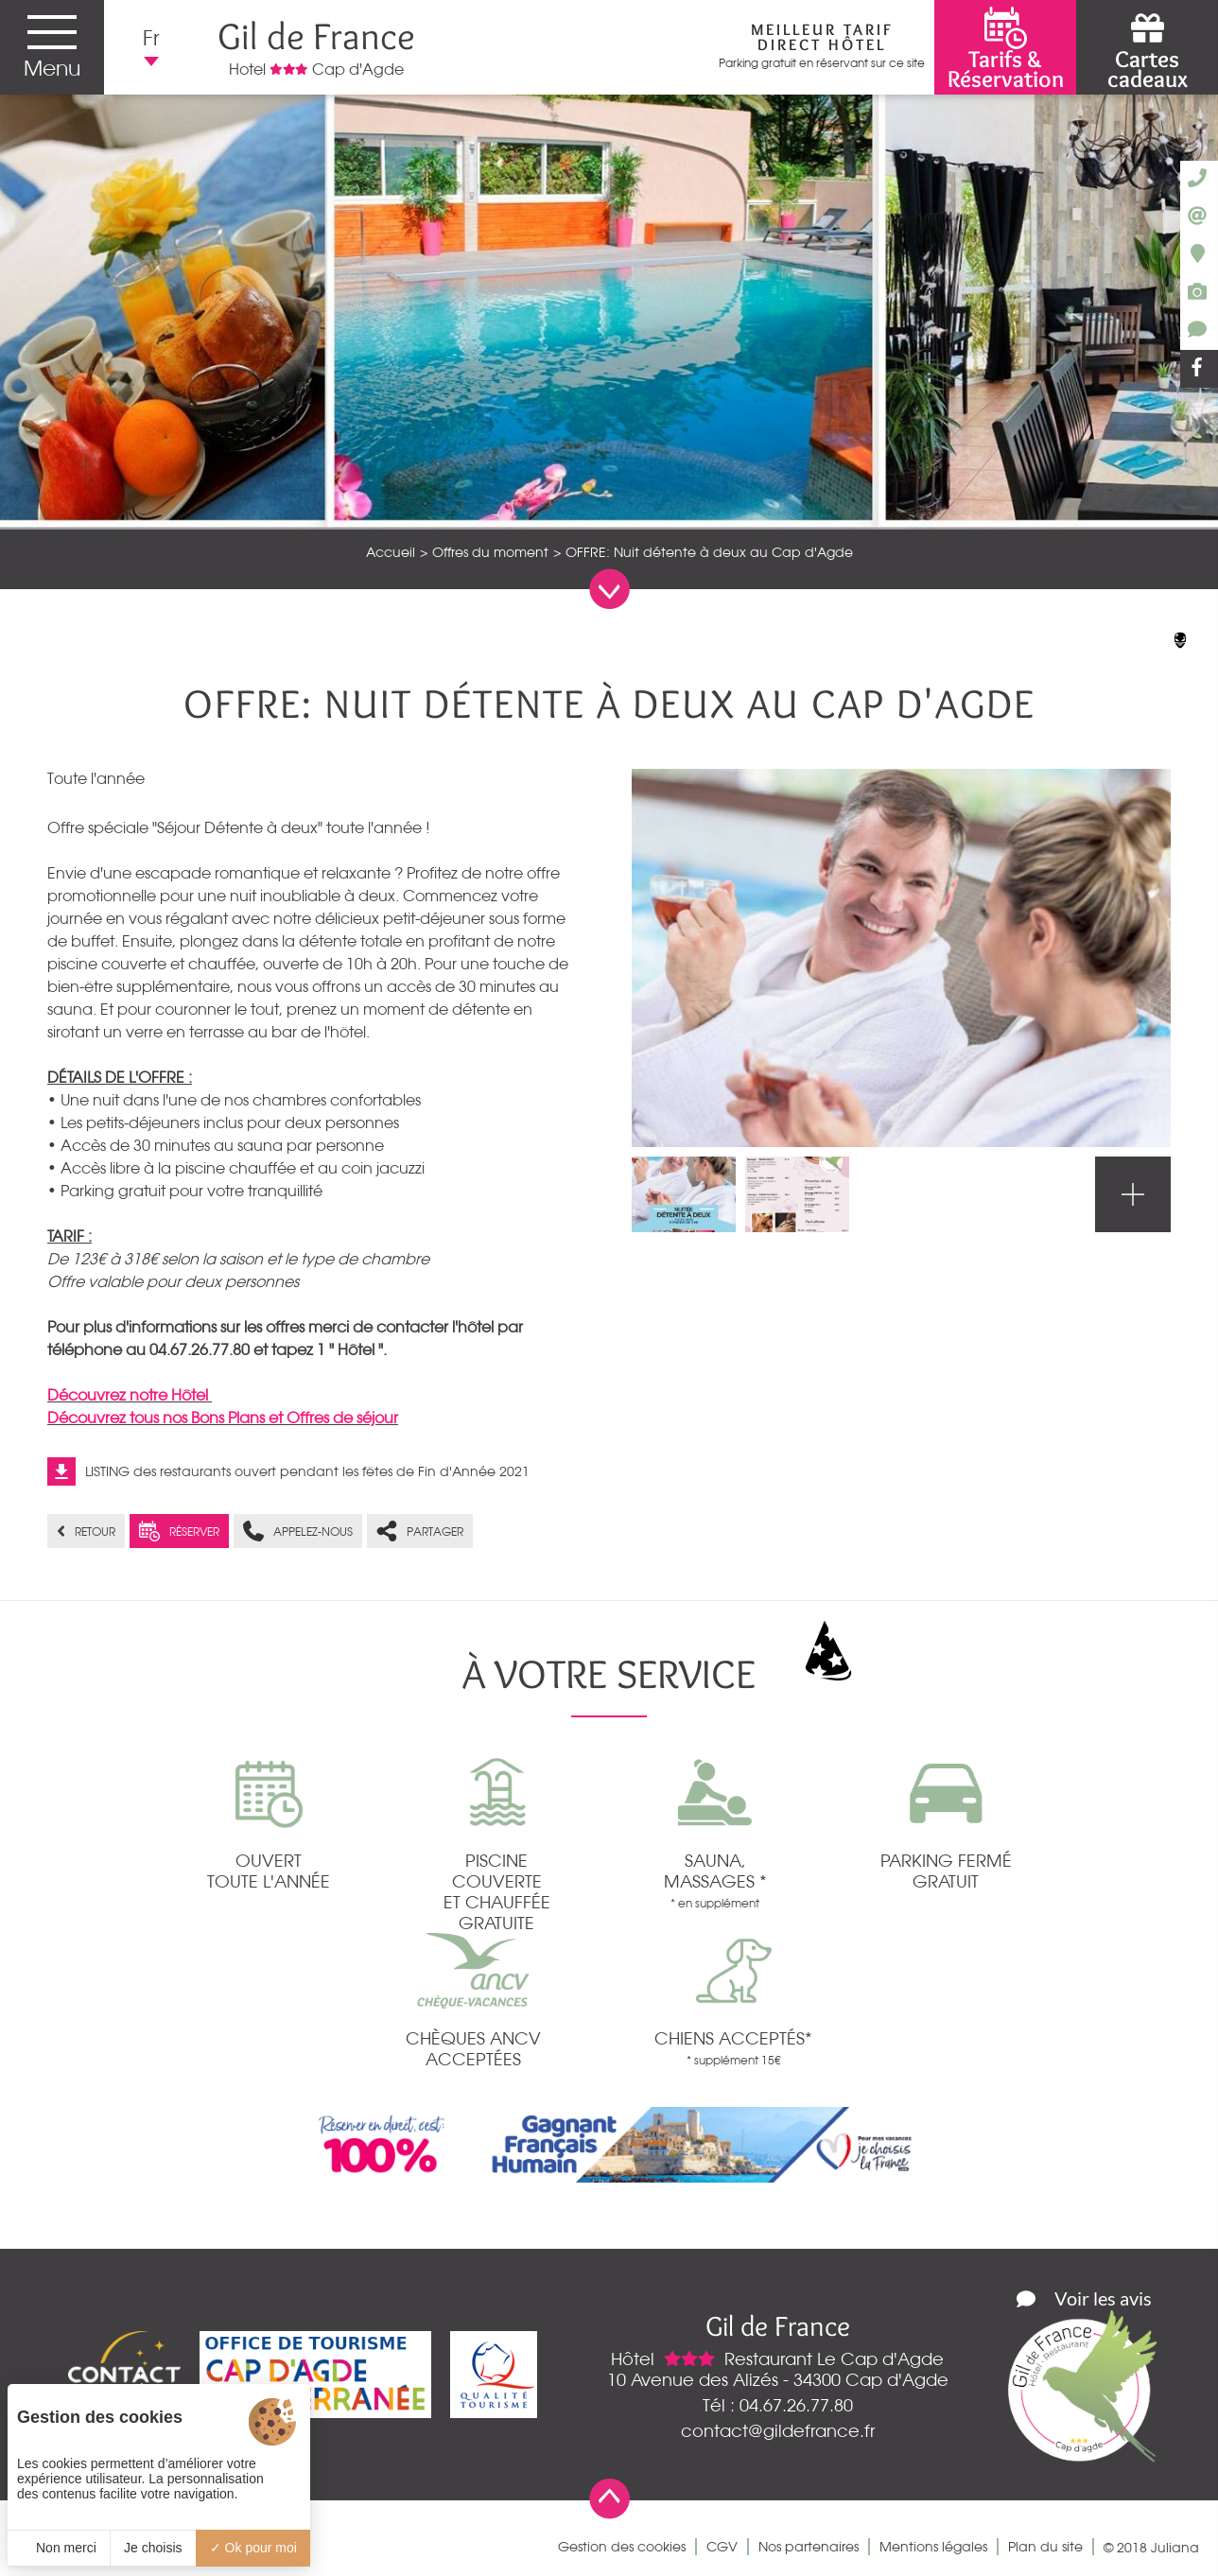 This screenshot has height=2576, width=1218. What do you see at coordinates (1180, 640) in the screenshot?
I see `select a villain or antagonist character` at bounding box center [1180, 640].